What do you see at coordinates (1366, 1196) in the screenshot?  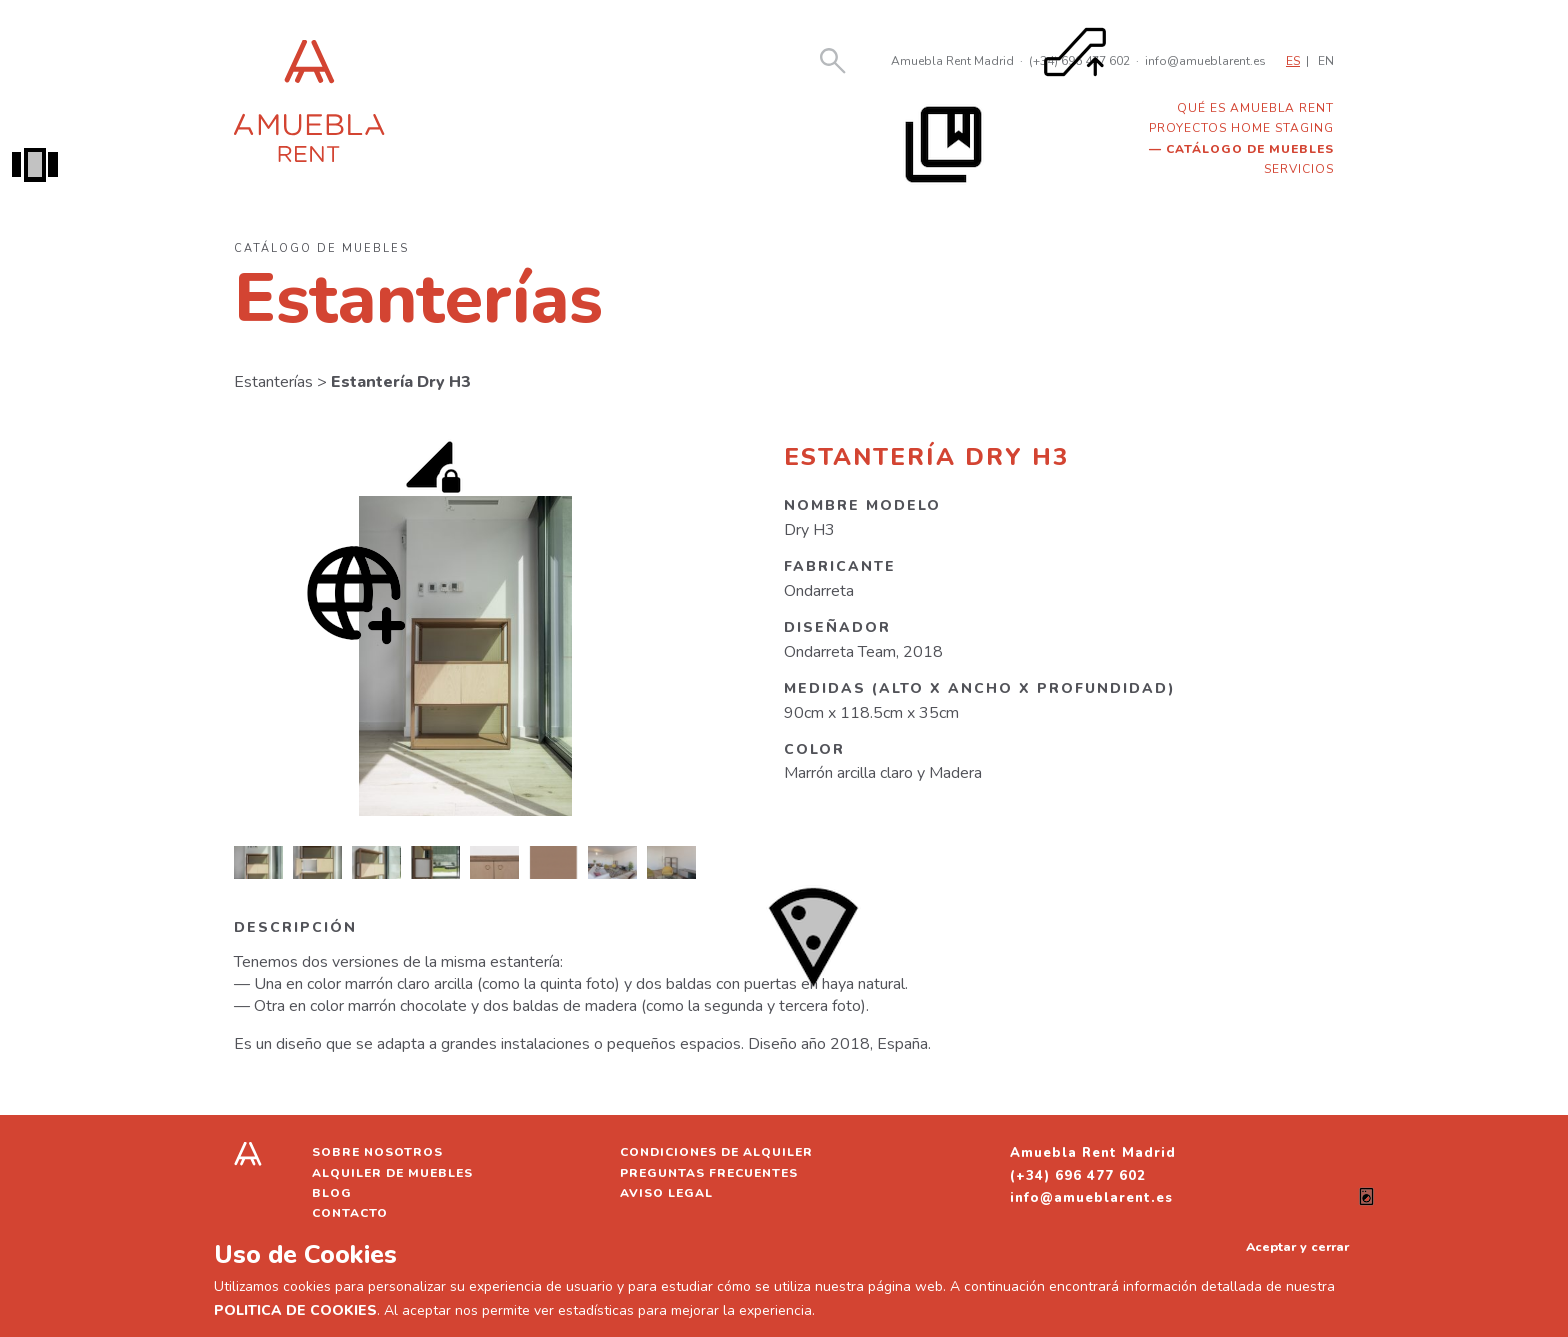 I see `find nearby laundromat or laundry services` at bounding box center [1366, 1196].